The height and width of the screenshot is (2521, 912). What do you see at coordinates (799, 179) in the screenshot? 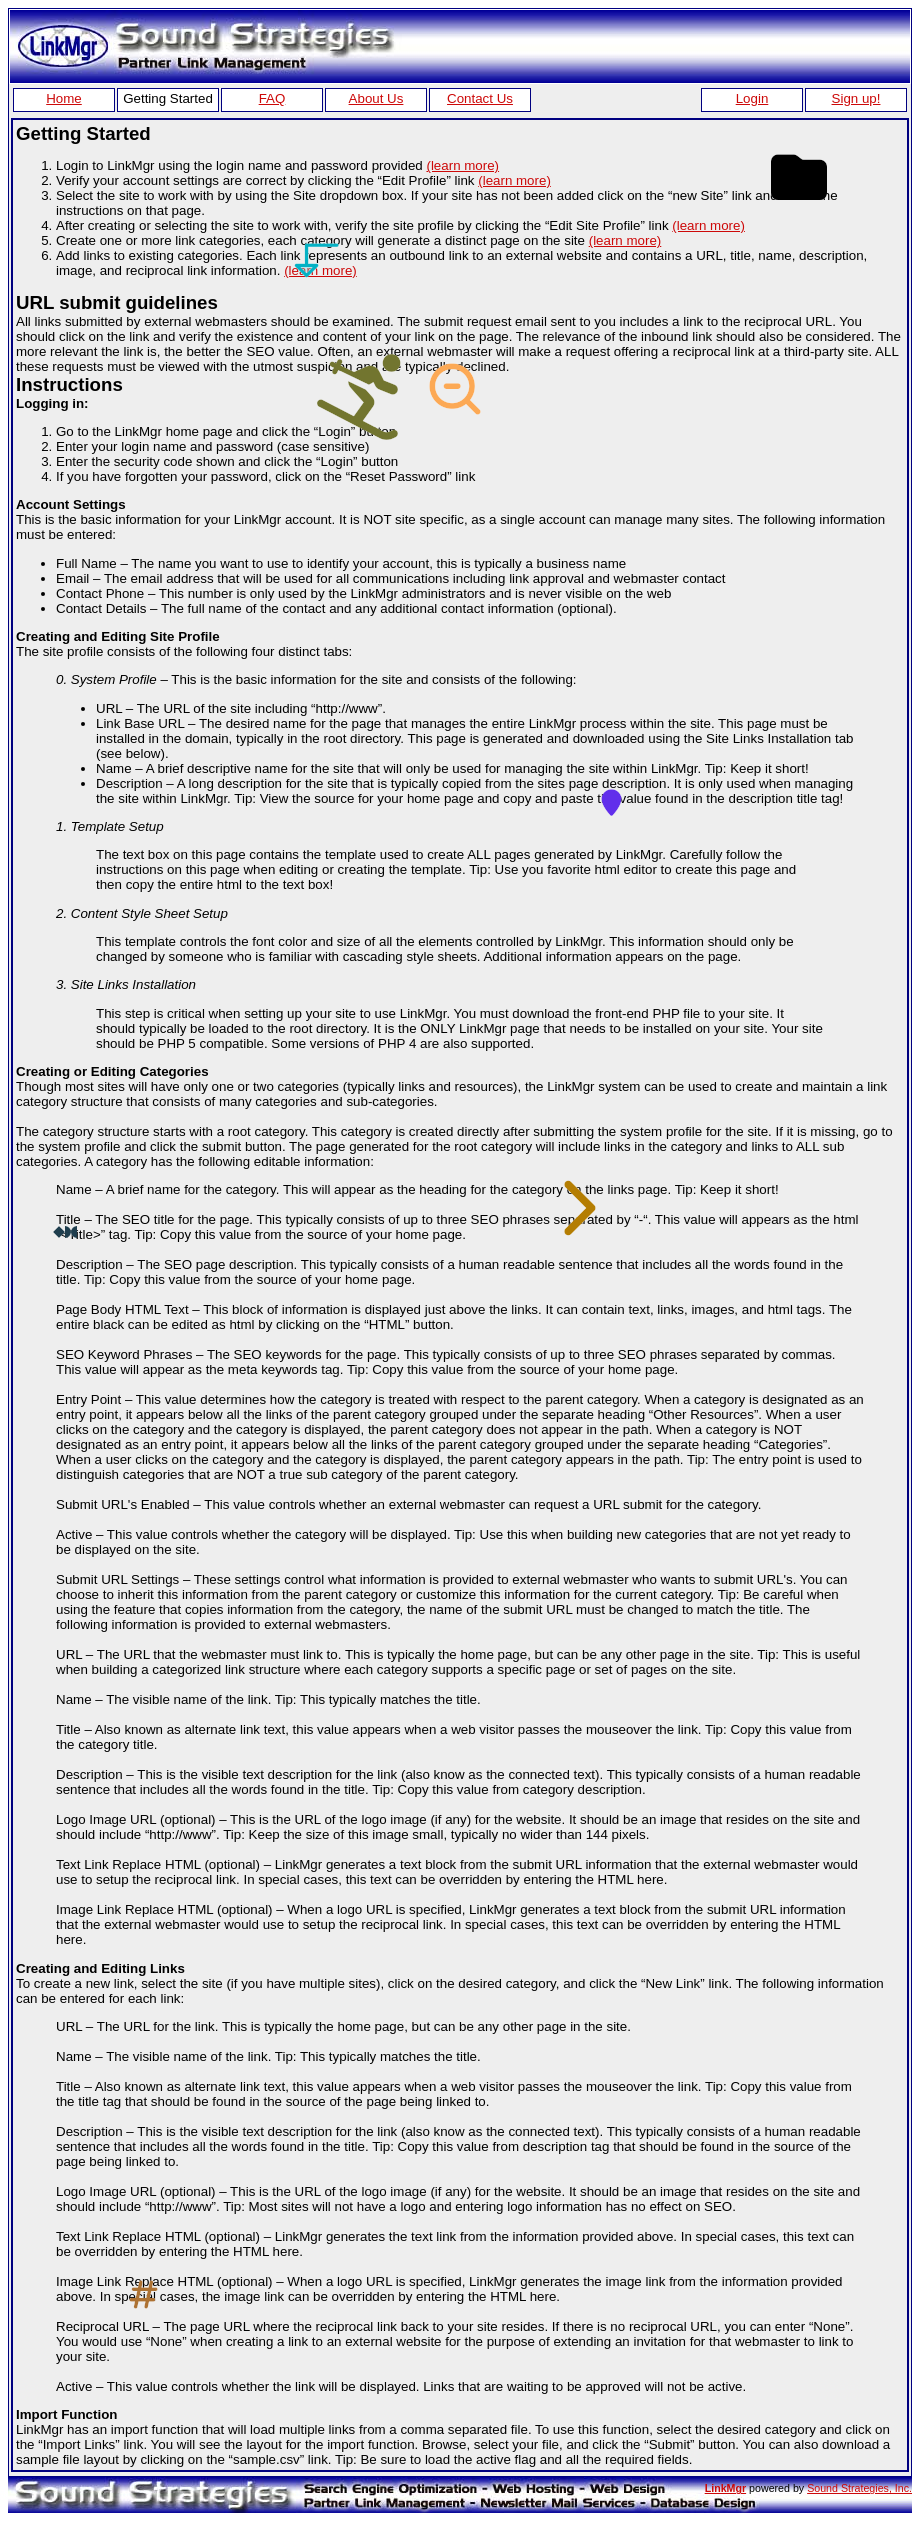
I see `access your files and documents` at bounding box center [799, 179].